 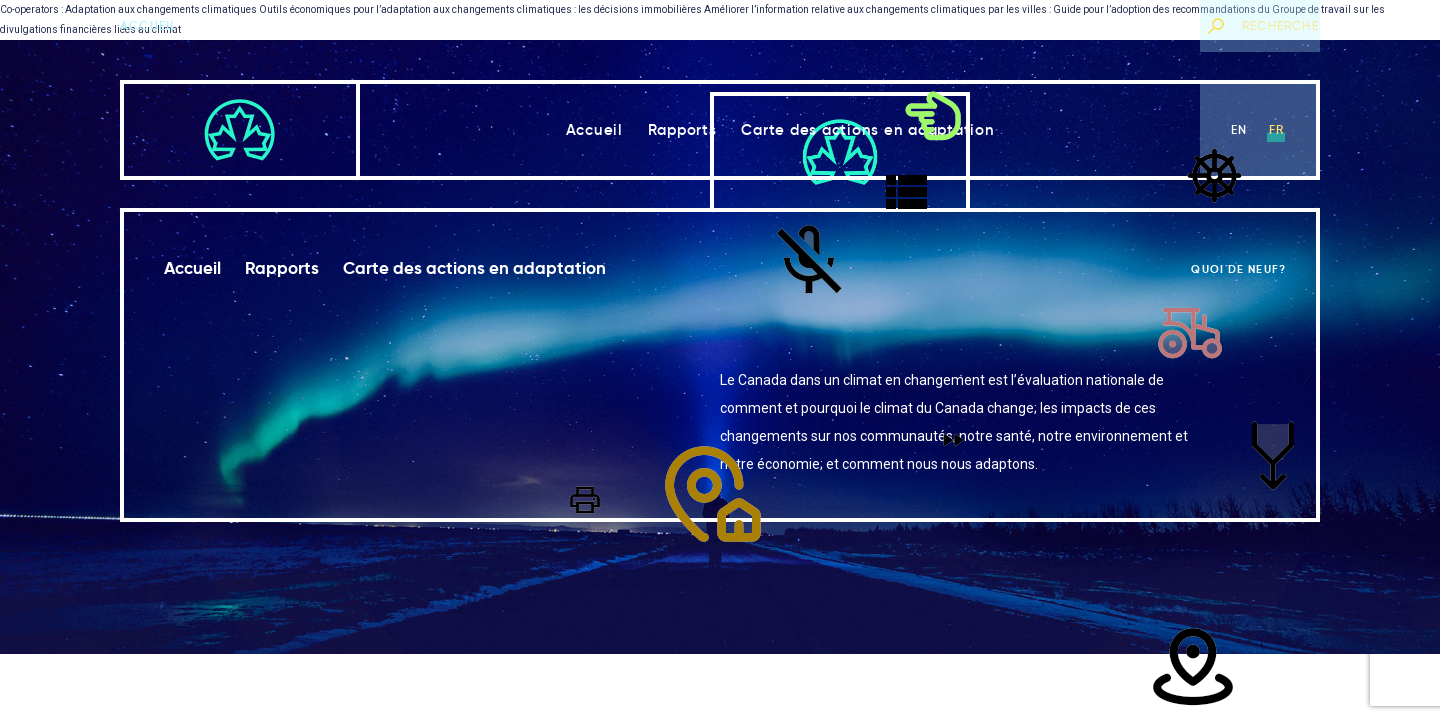 I want to click on print this document, so click(x=585, y=500).